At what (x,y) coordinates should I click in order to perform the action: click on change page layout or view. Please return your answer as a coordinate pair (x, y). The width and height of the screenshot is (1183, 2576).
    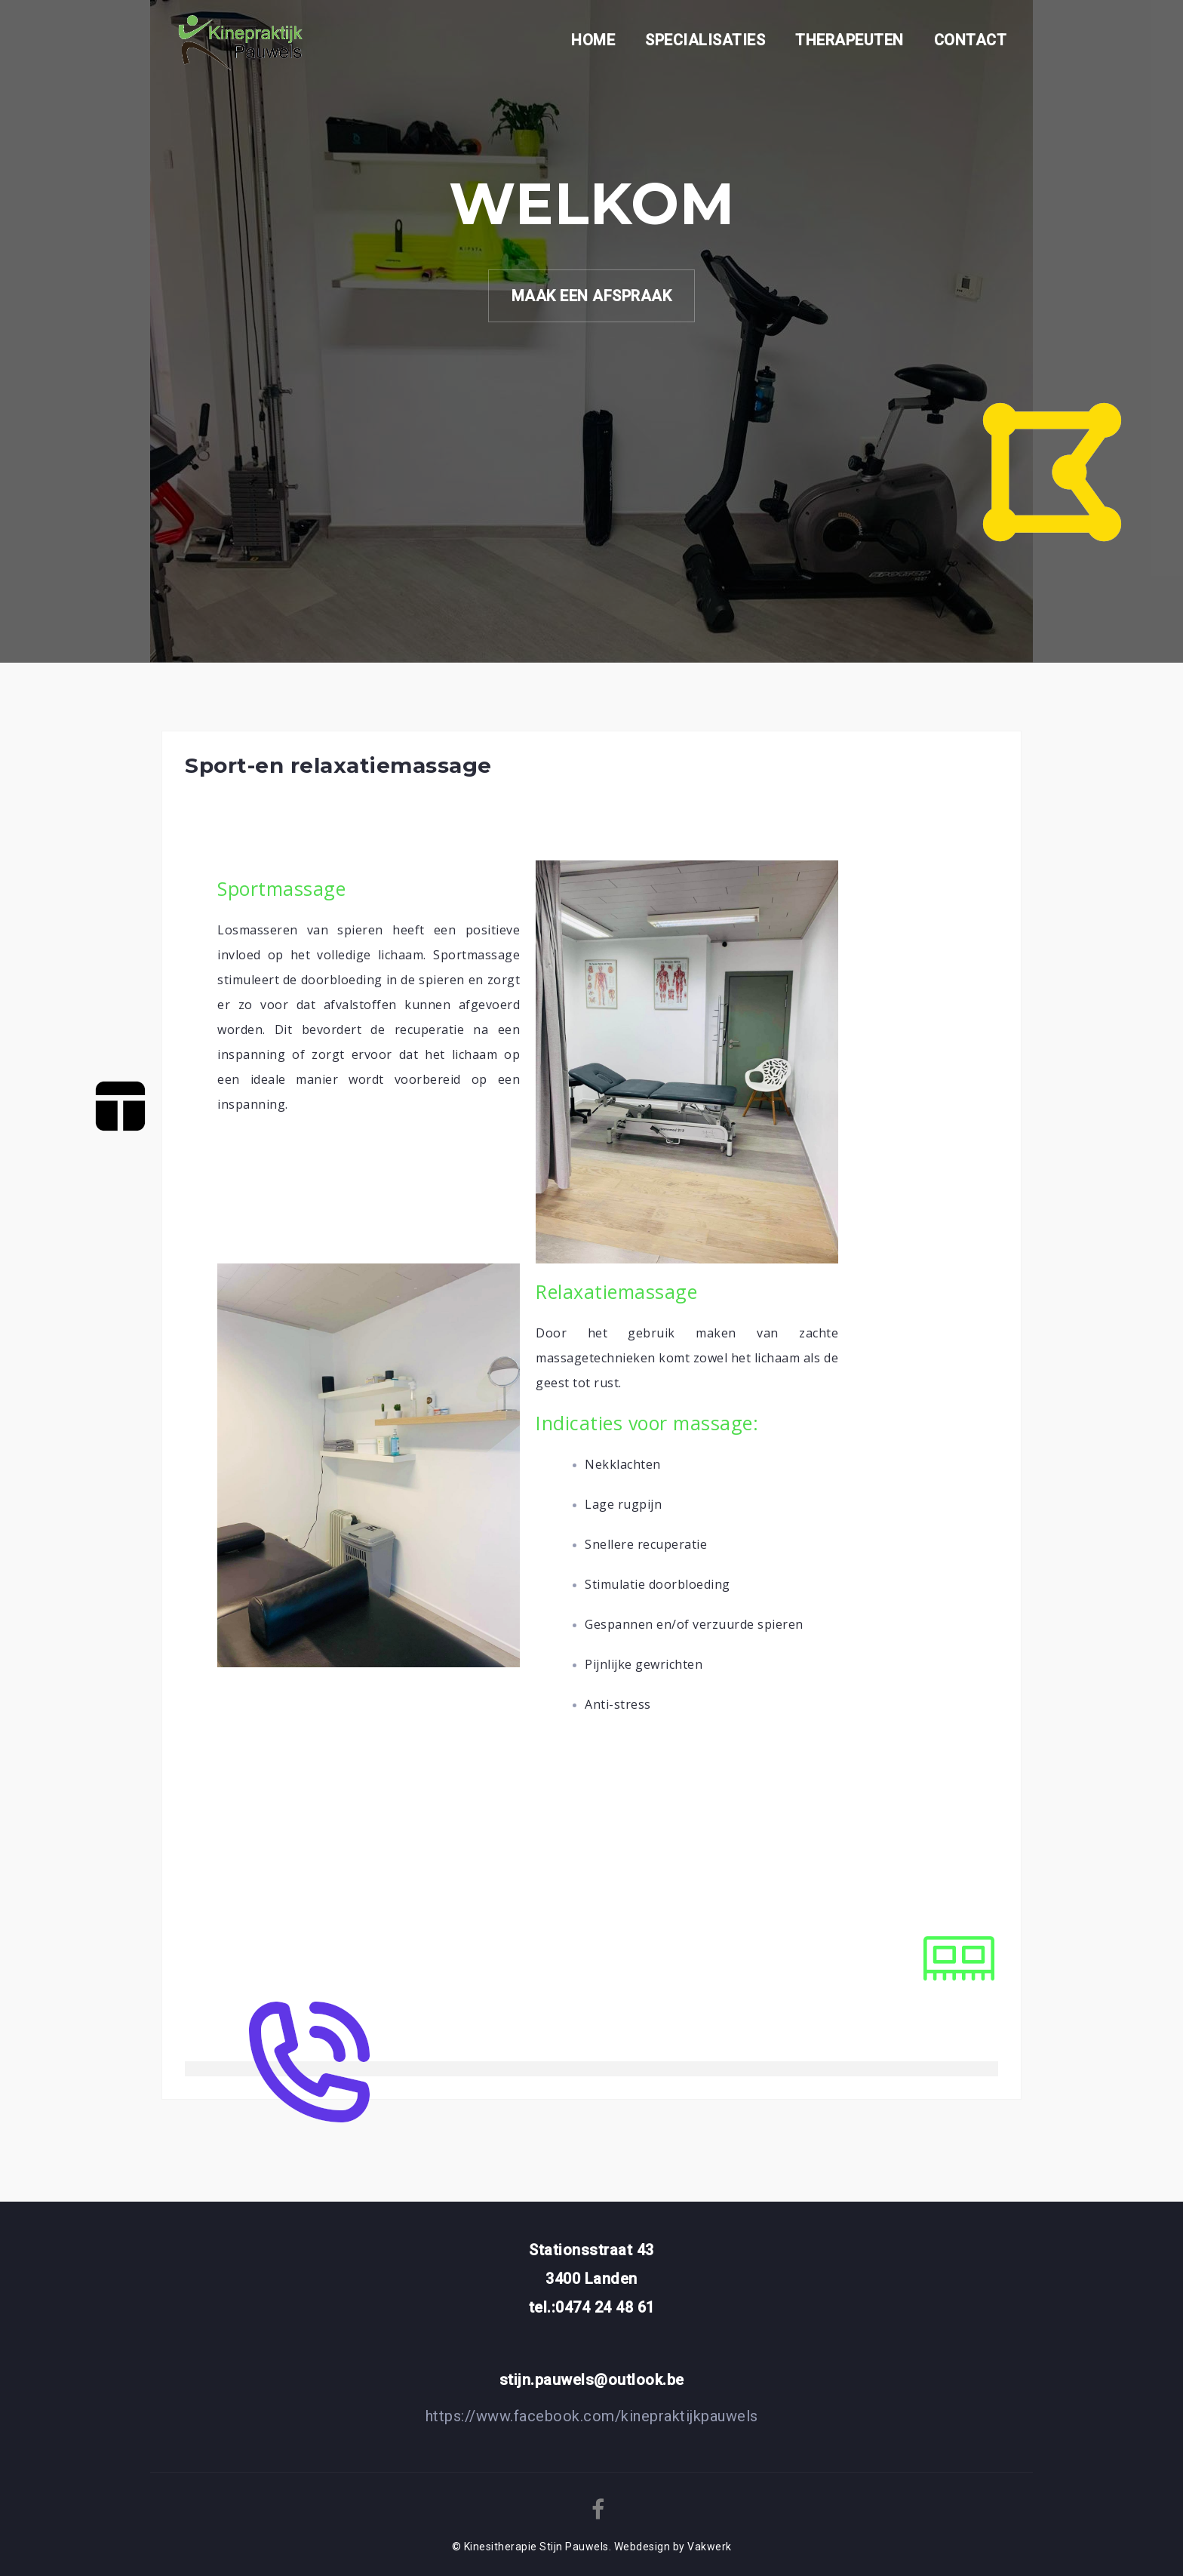
    Looking at the image, I should click on (120, 1106).